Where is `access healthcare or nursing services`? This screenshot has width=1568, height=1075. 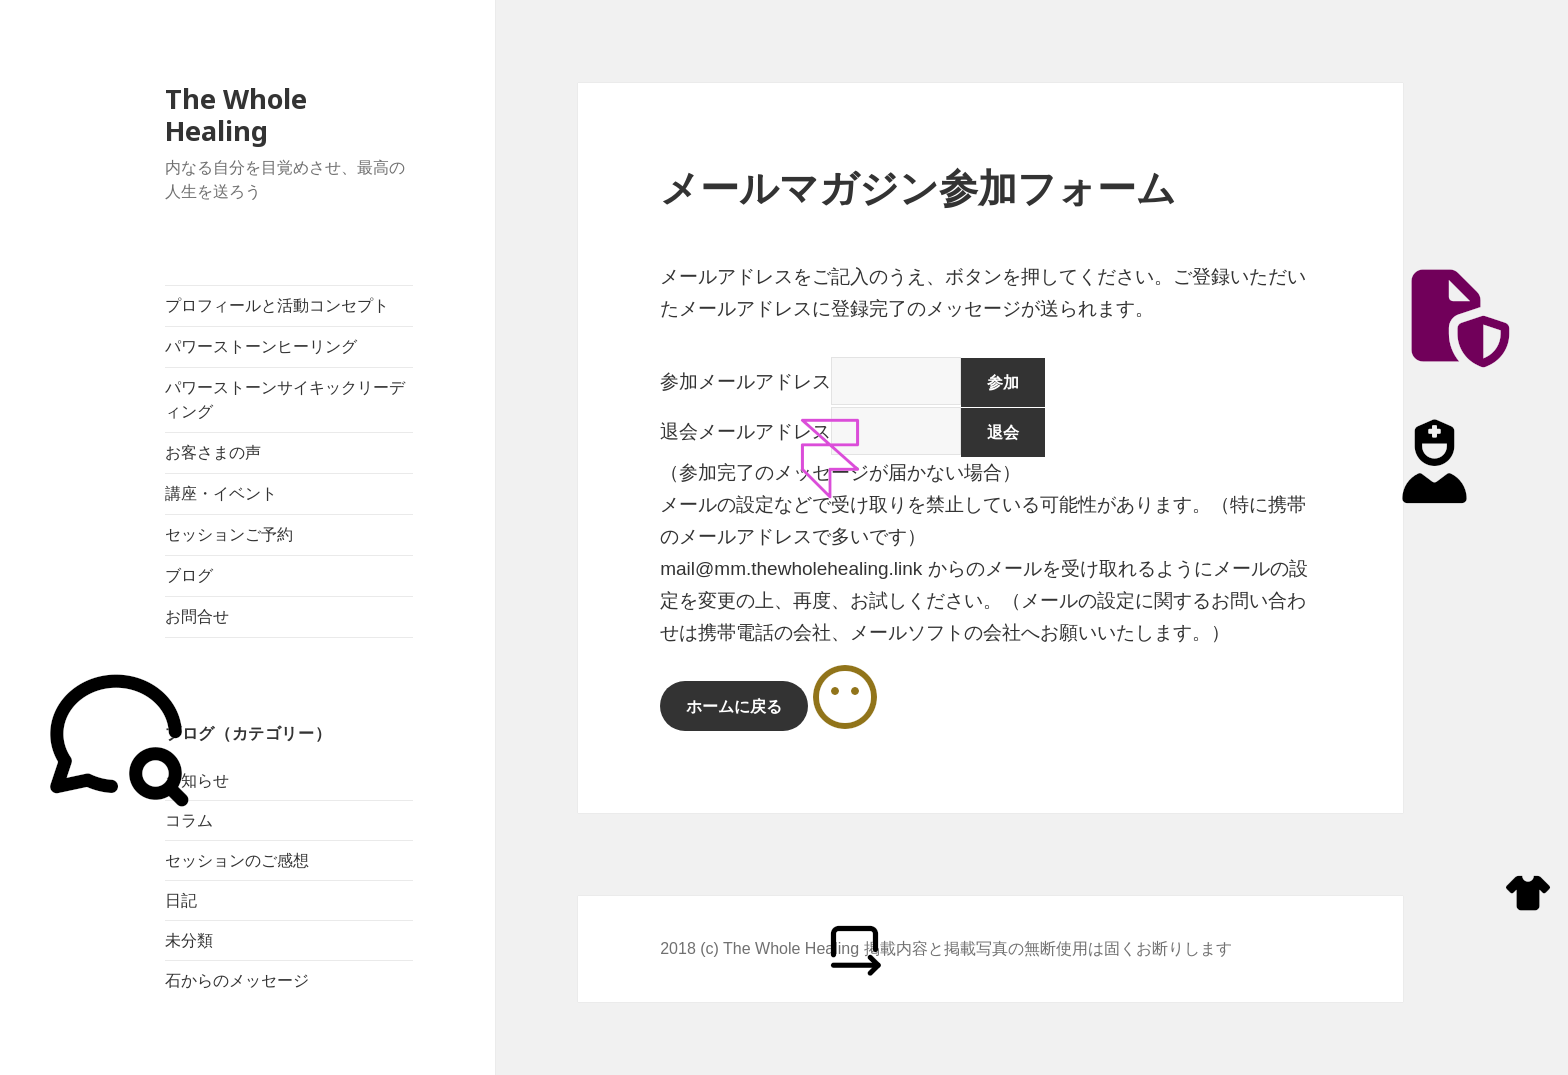 access healthcare or nursing services is located at coordinates (1434, 463).